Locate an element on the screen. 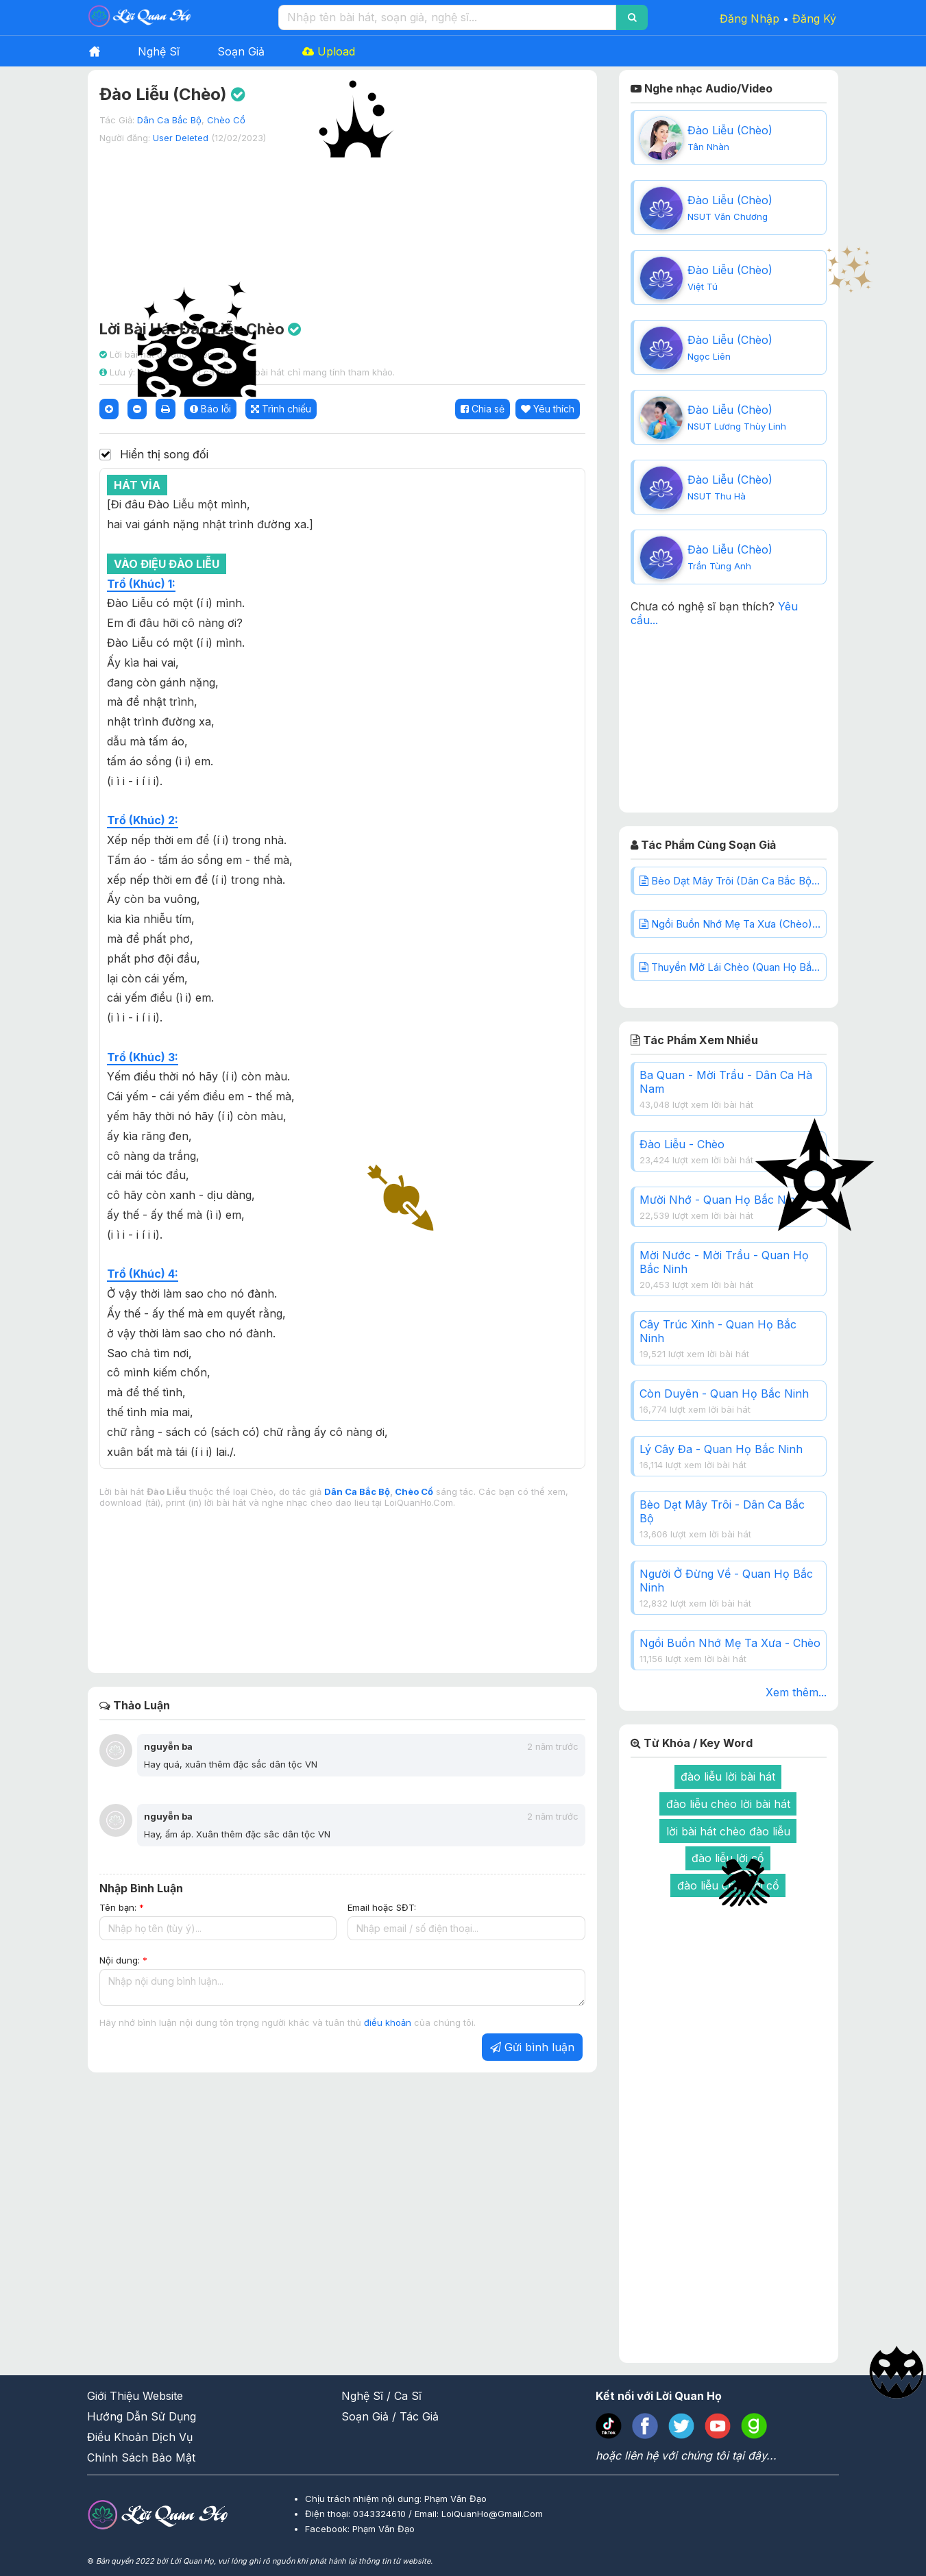  indicates magic or special ability activation is located at coordinates (849, 269).